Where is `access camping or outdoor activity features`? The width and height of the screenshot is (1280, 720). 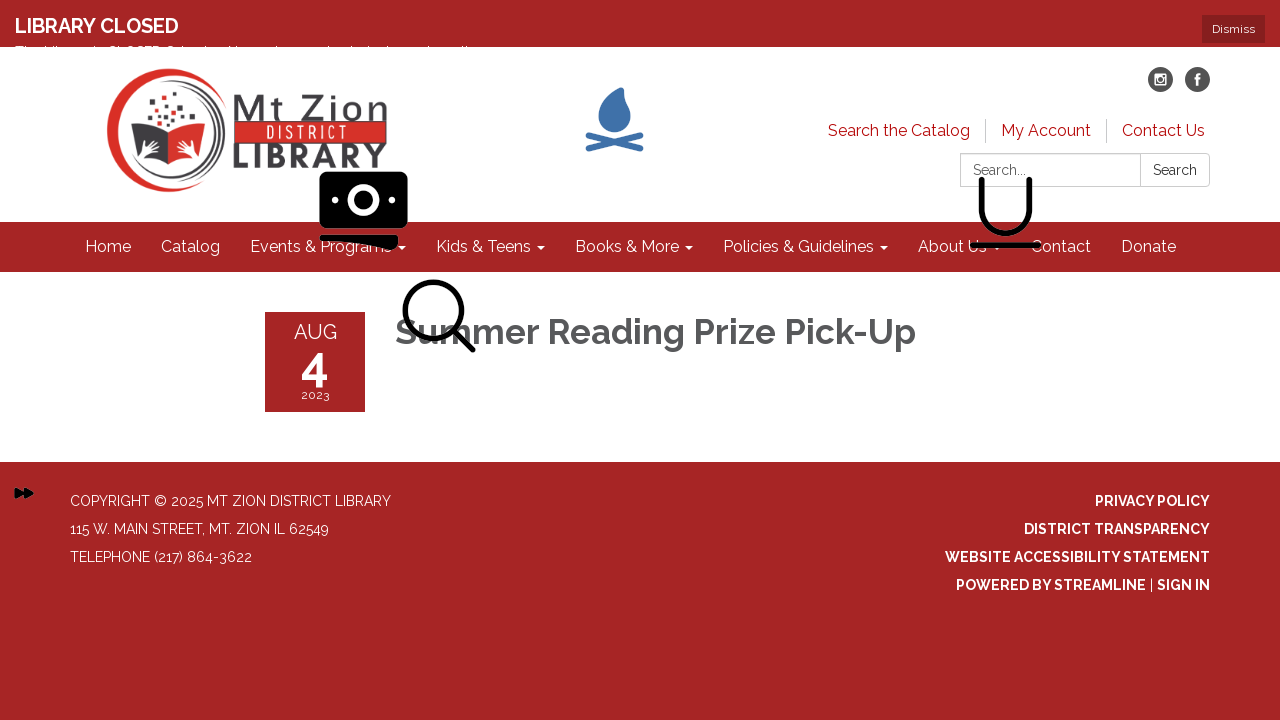 access camping or outdoor activity features is located at coordinates (614, 119).